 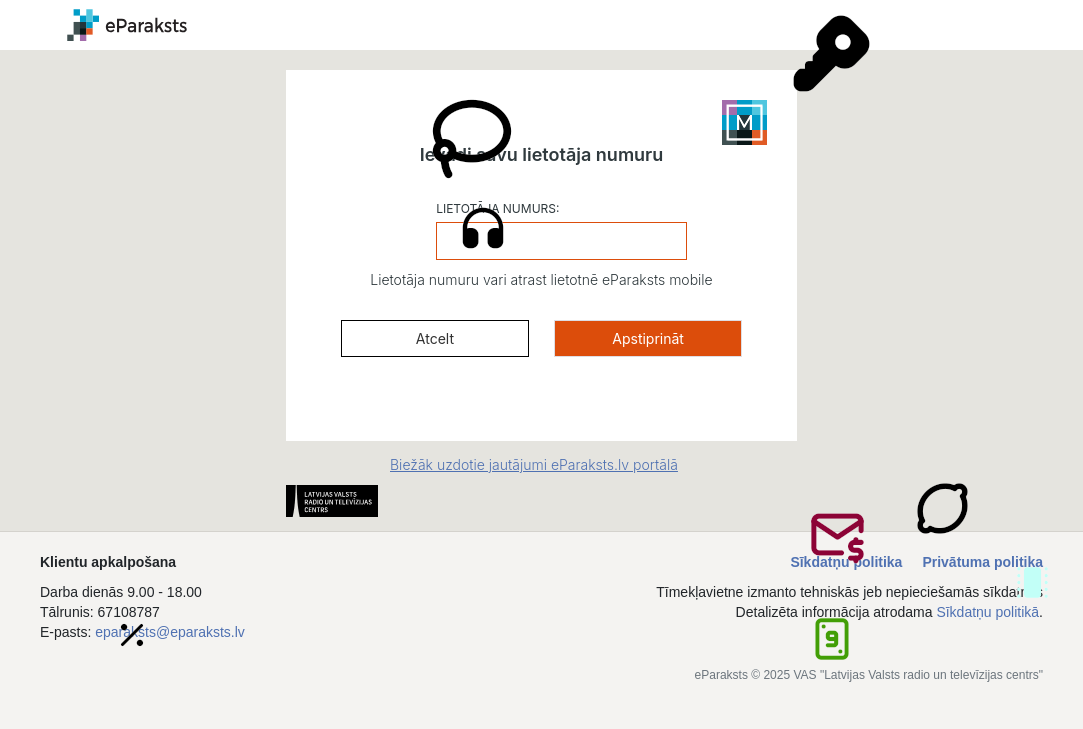 I want to click on access audio or music playback, so click(x=483, y=228).